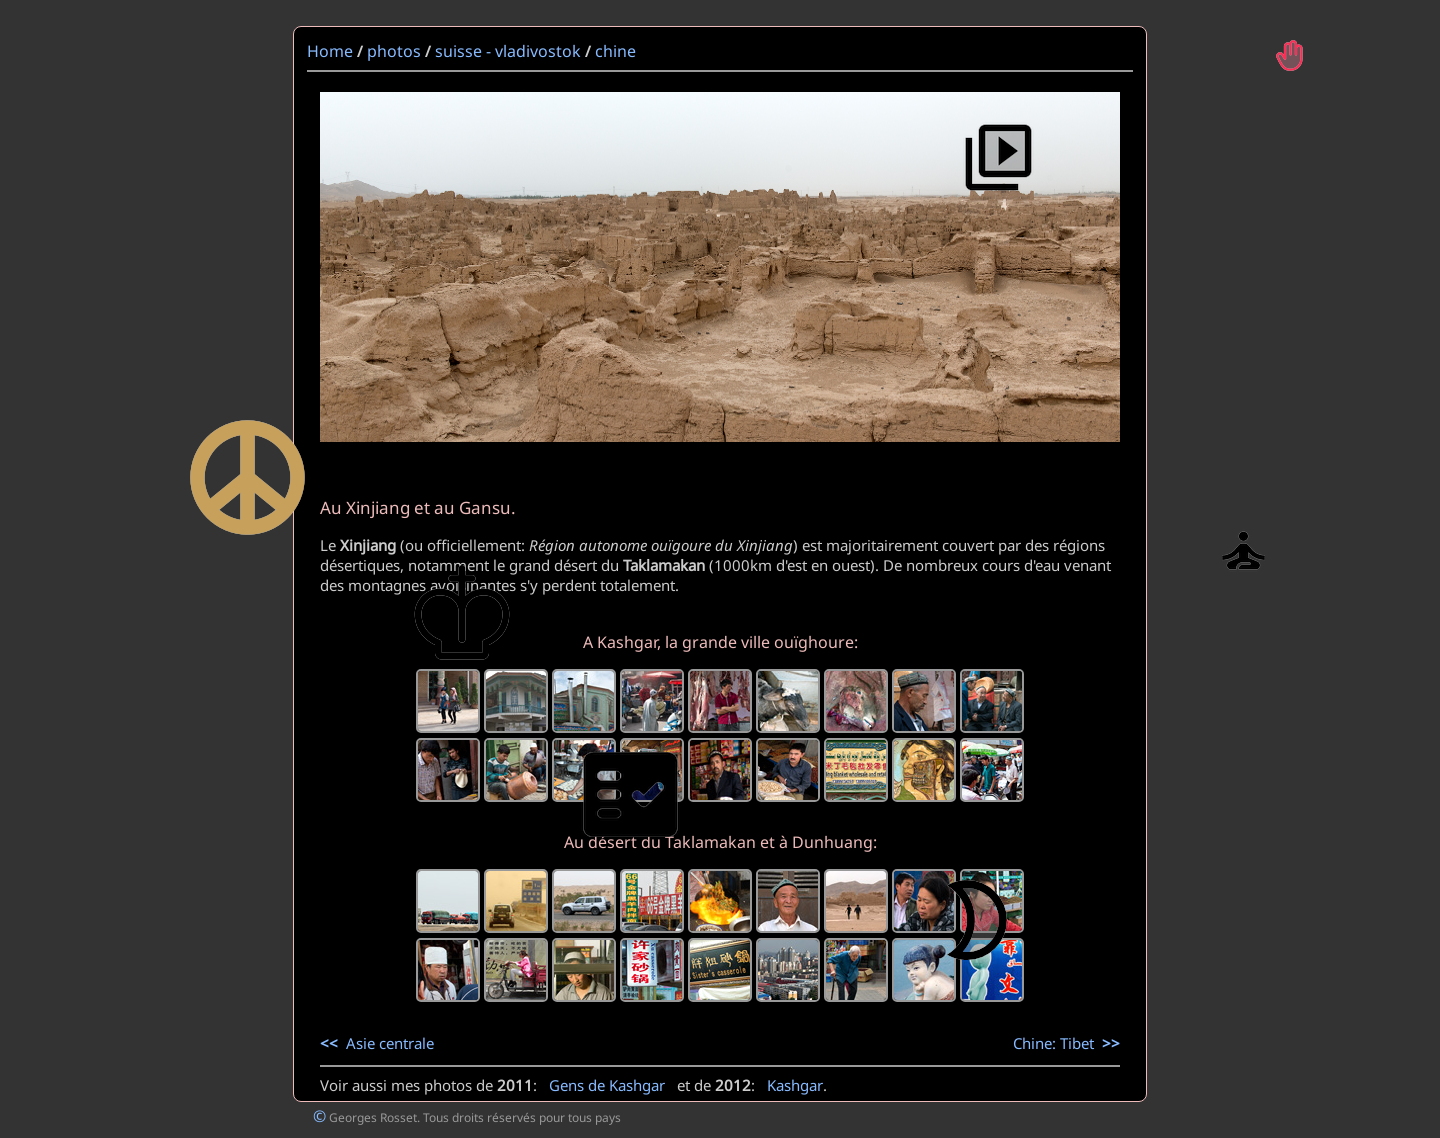 The image size is (1440, 1138). Describe the element at coordinates (998, 157) in the screenshot. I see `access your video library` at that location.